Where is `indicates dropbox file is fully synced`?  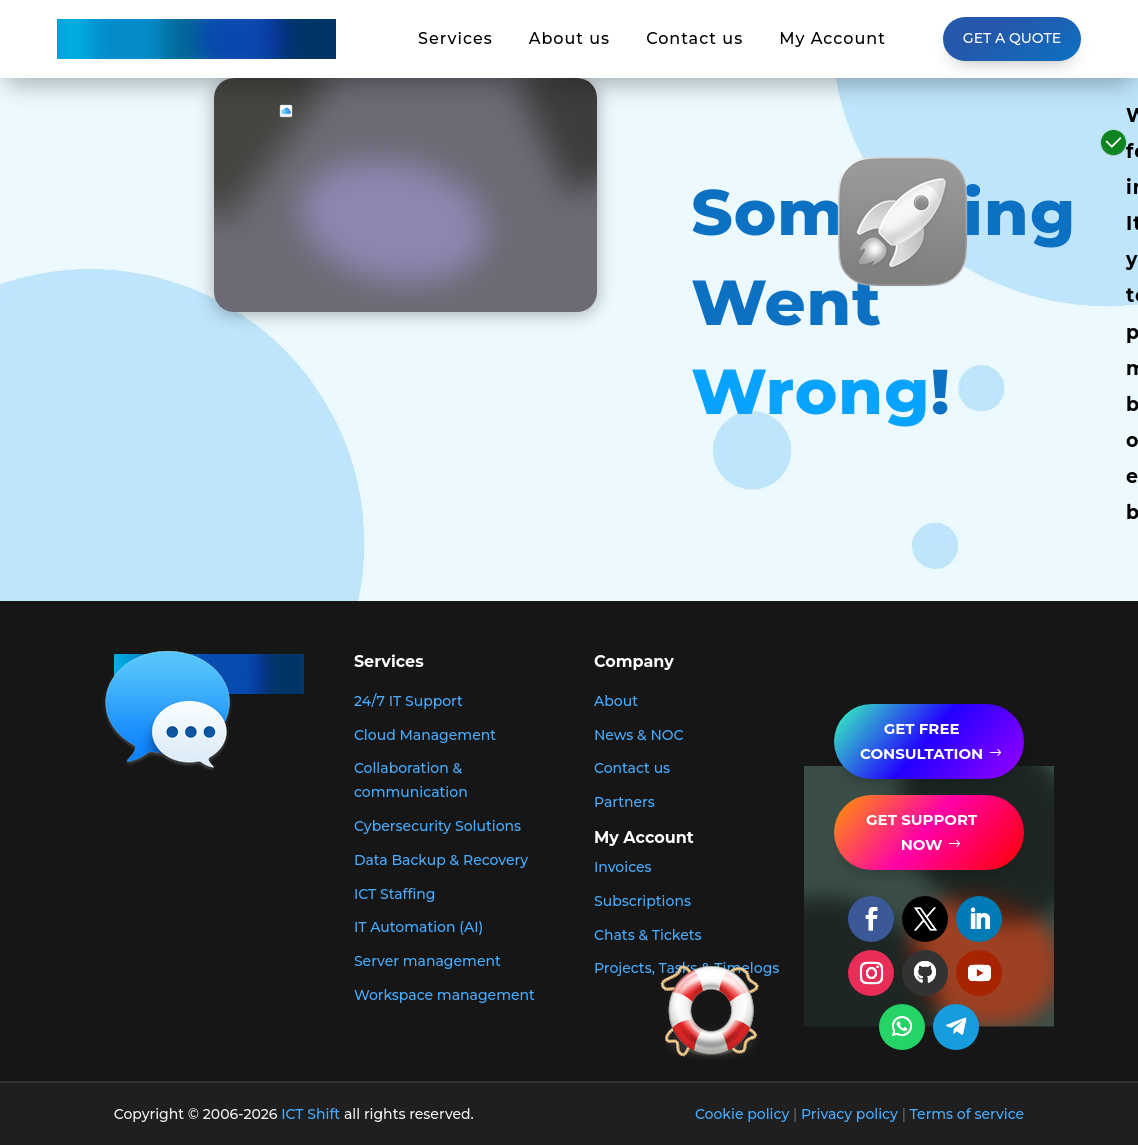 indicates dropbox file is fully synced is located at coordinates (1113, 142).